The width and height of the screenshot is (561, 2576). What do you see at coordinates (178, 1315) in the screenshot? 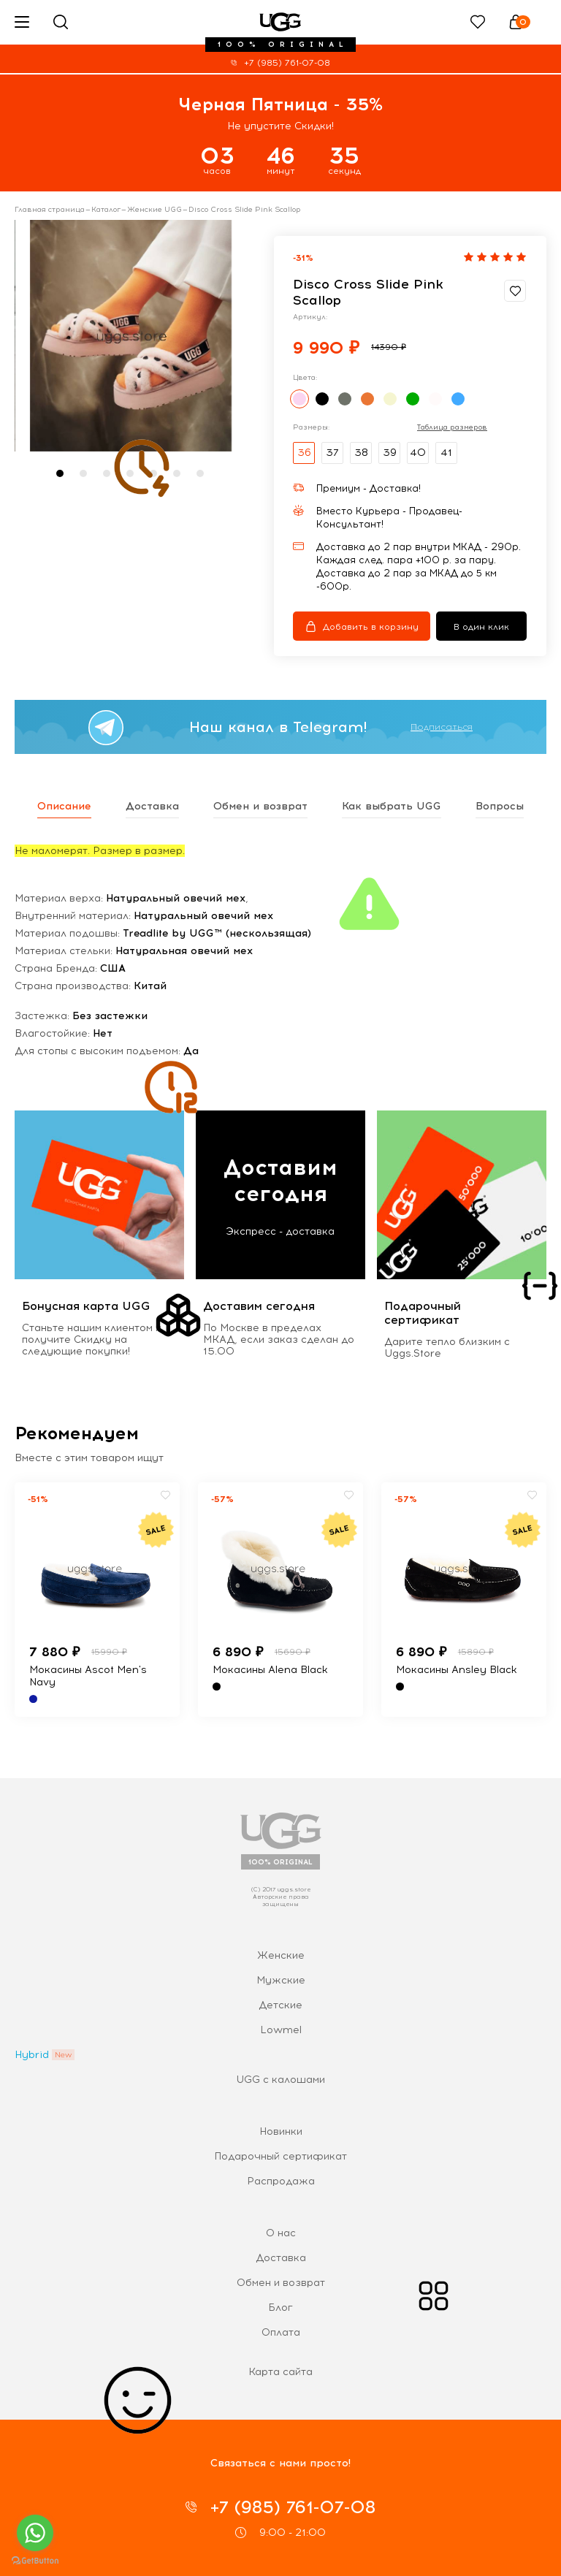
I see `view inventory or packages` at bounding box center [178, 1315].